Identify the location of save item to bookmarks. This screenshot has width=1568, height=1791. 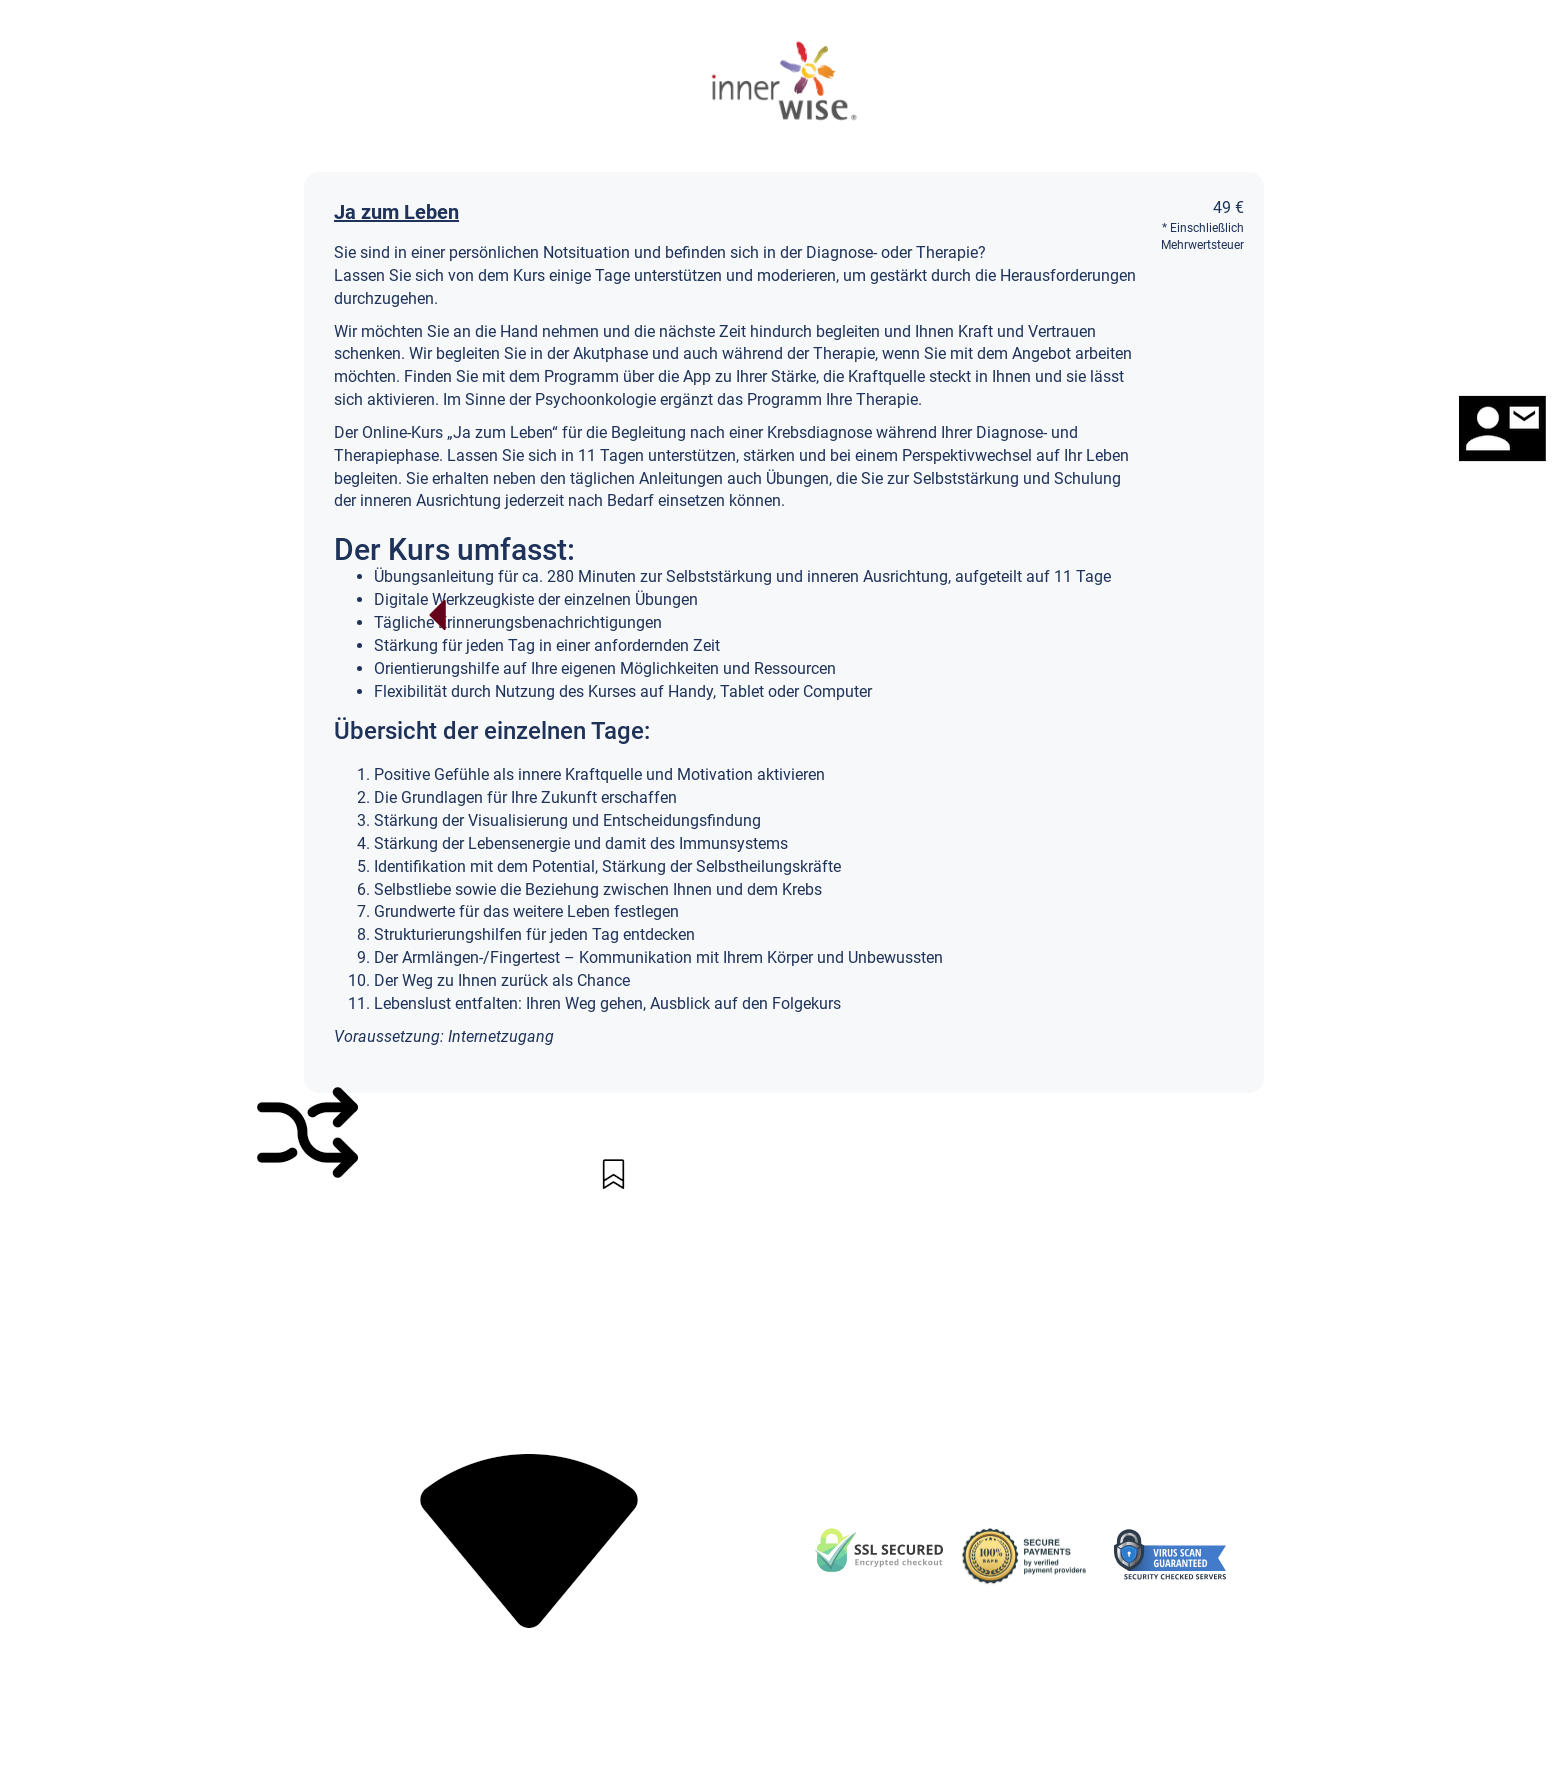
(613, 1173).